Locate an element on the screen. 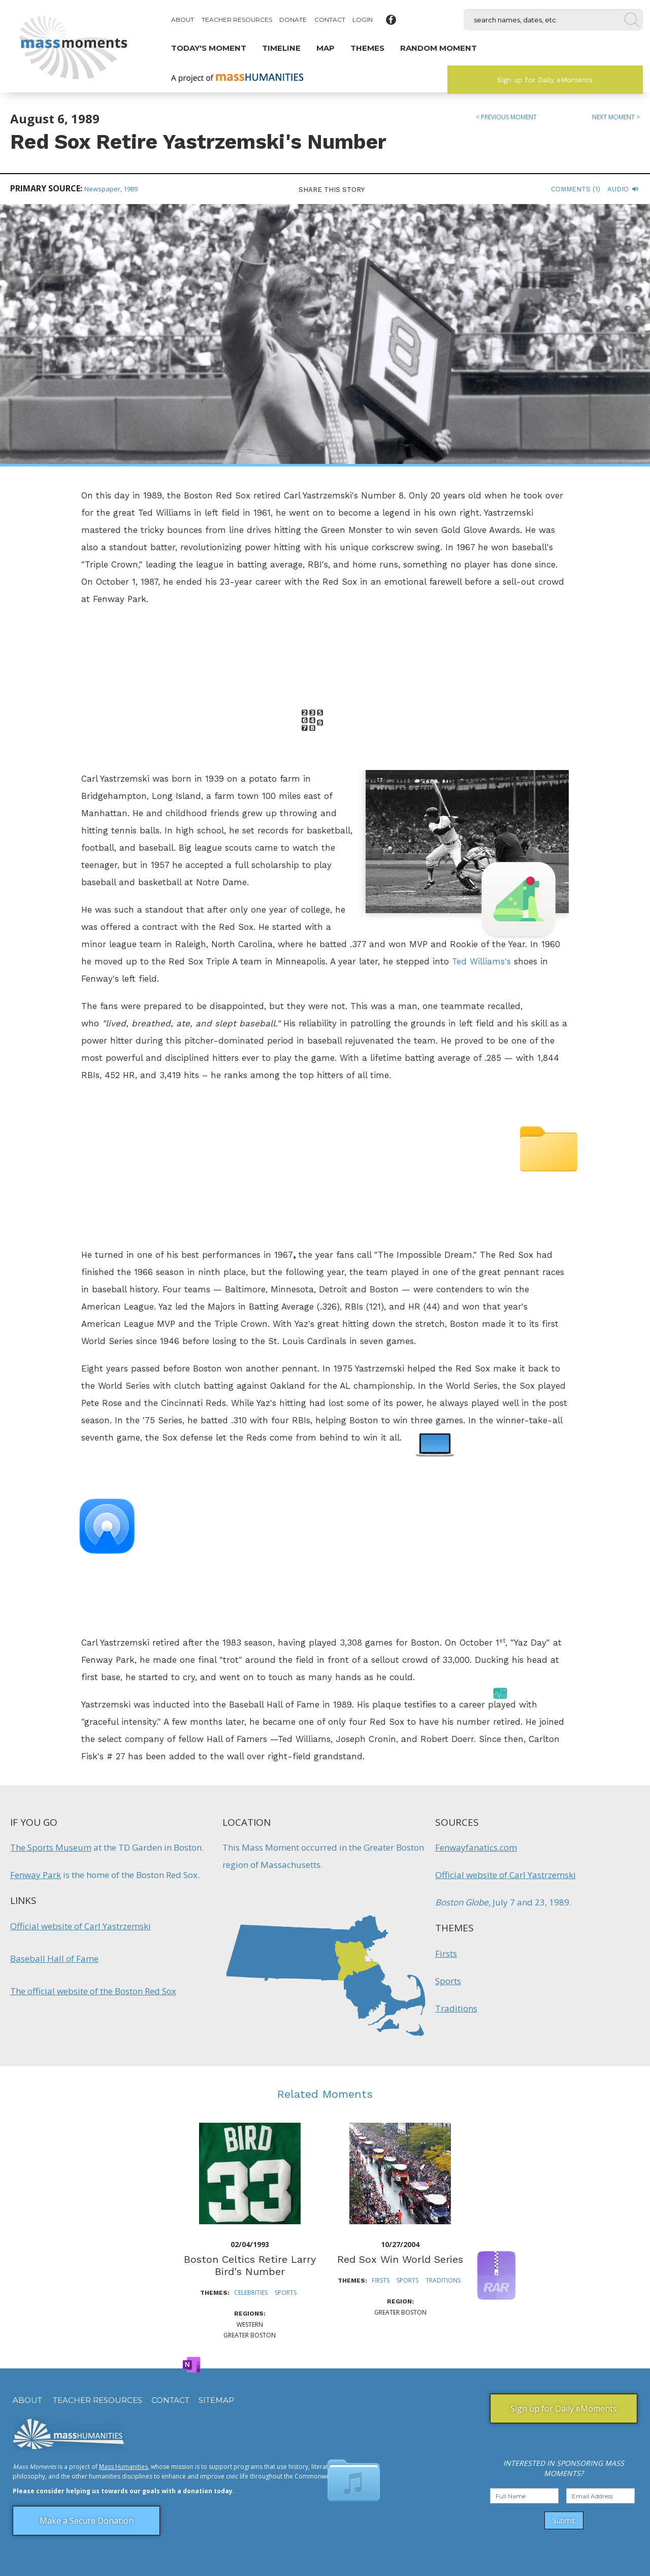 This screenshot has width=650, height=2576. a compressed RAR archive file is located at coordinates (496, 2275).